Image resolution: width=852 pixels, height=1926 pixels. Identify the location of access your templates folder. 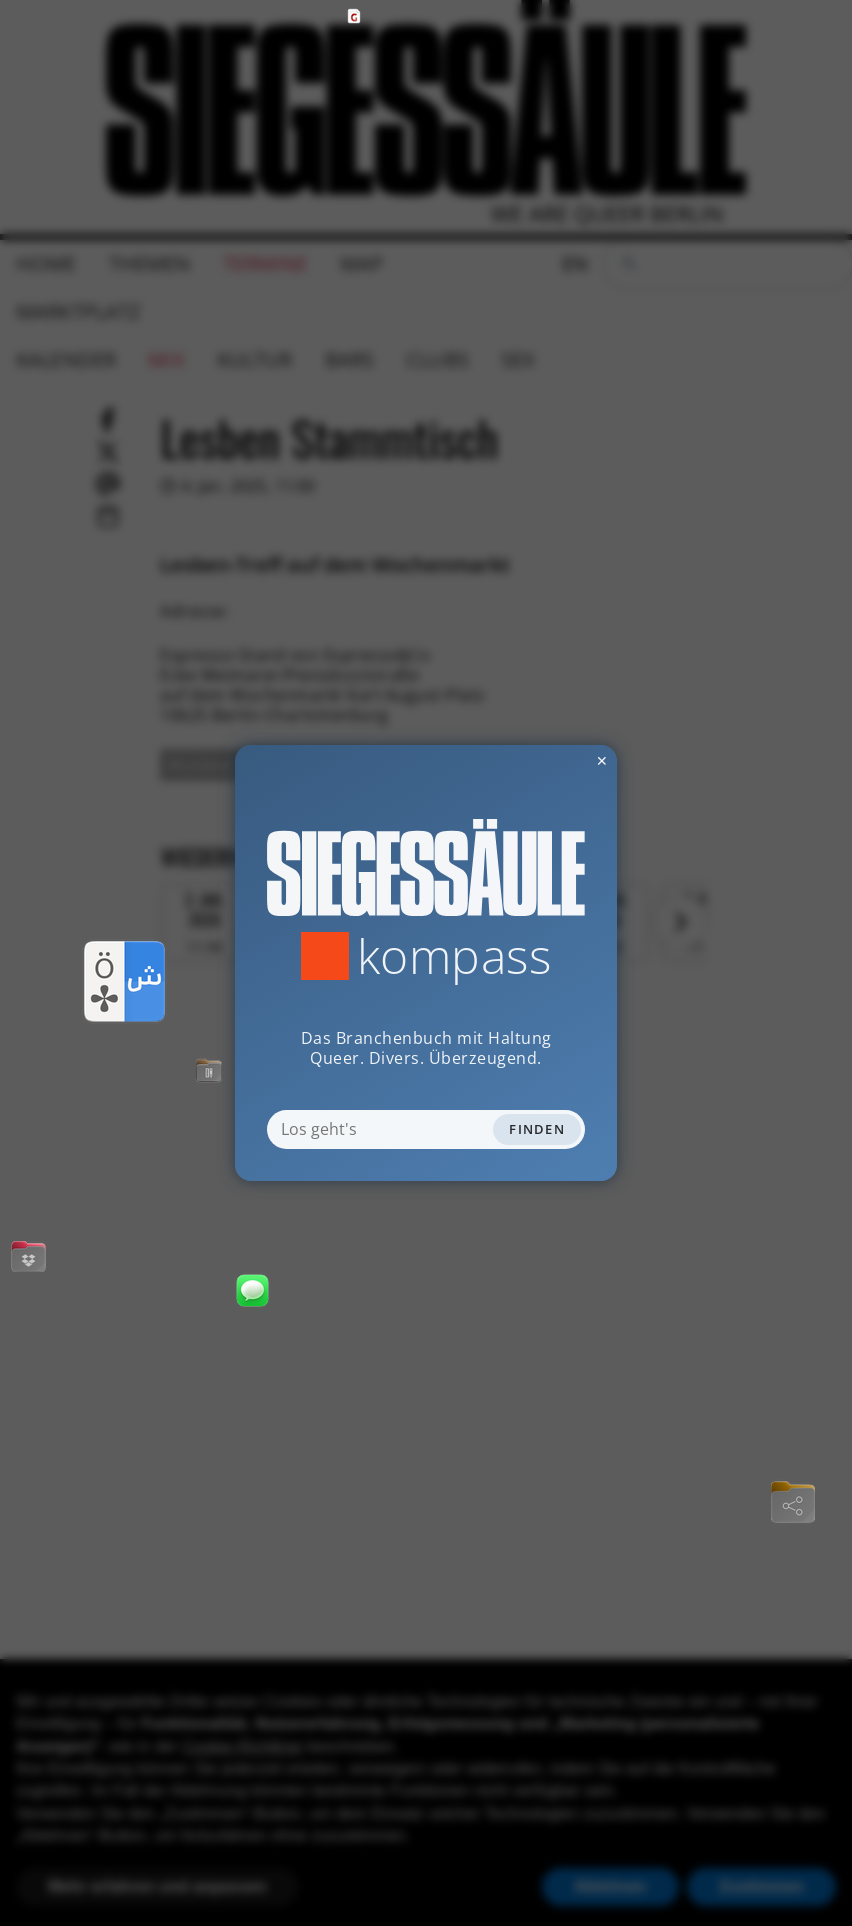
(209, 1070).